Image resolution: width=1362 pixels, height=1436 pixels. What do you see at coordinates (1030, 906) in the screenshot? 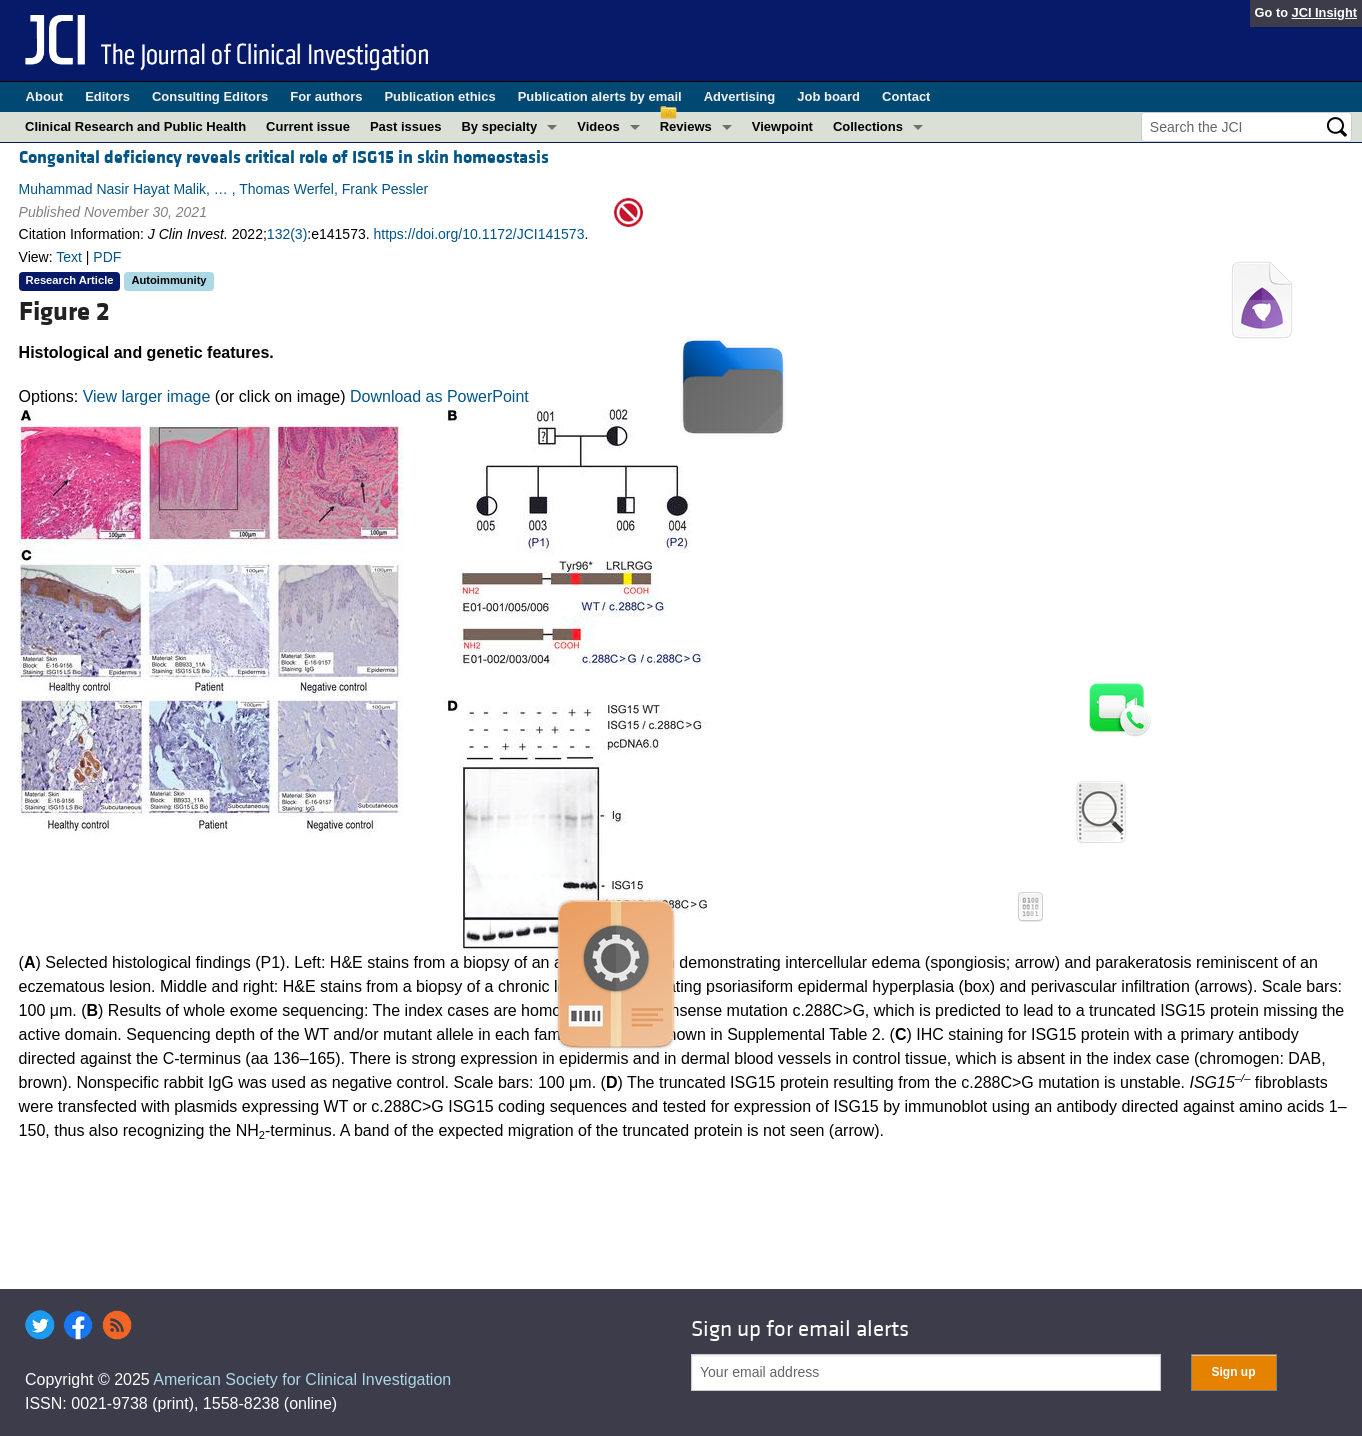
I see `executable or downloadable windows file` at bounding box center [1030, 906].